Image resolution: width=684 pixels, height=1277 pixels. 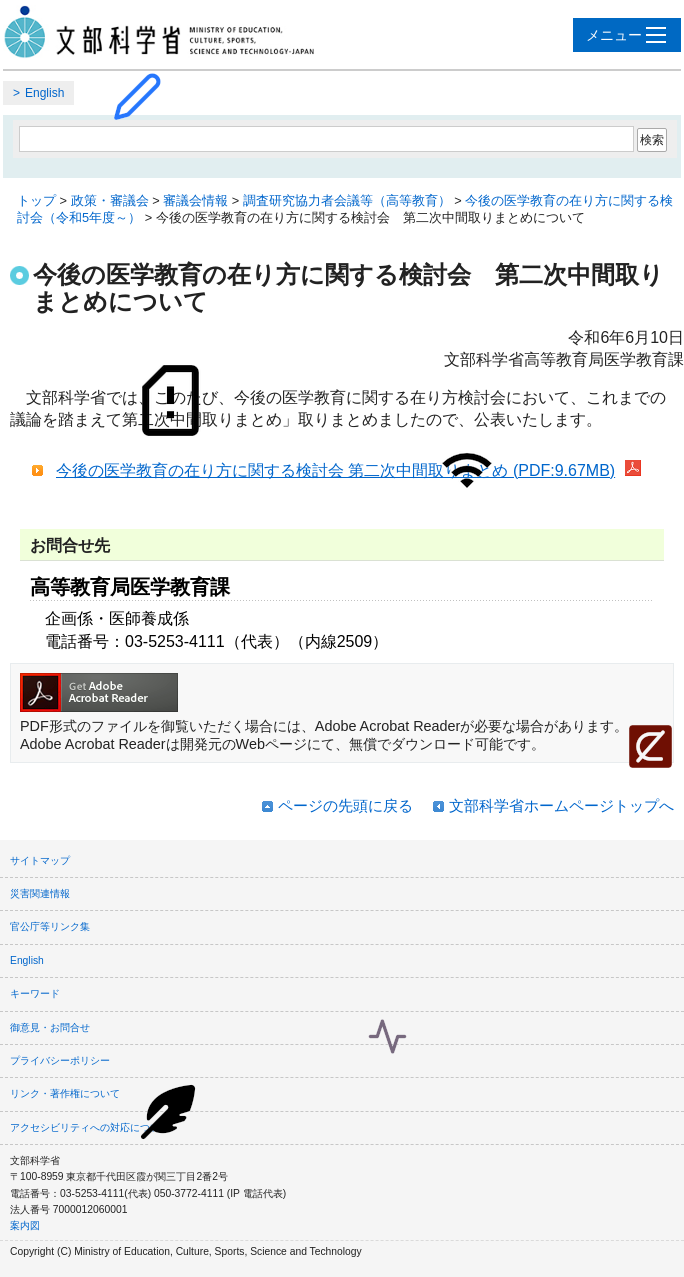 I want to click on edit or modify content, so click(x=137, y=96).